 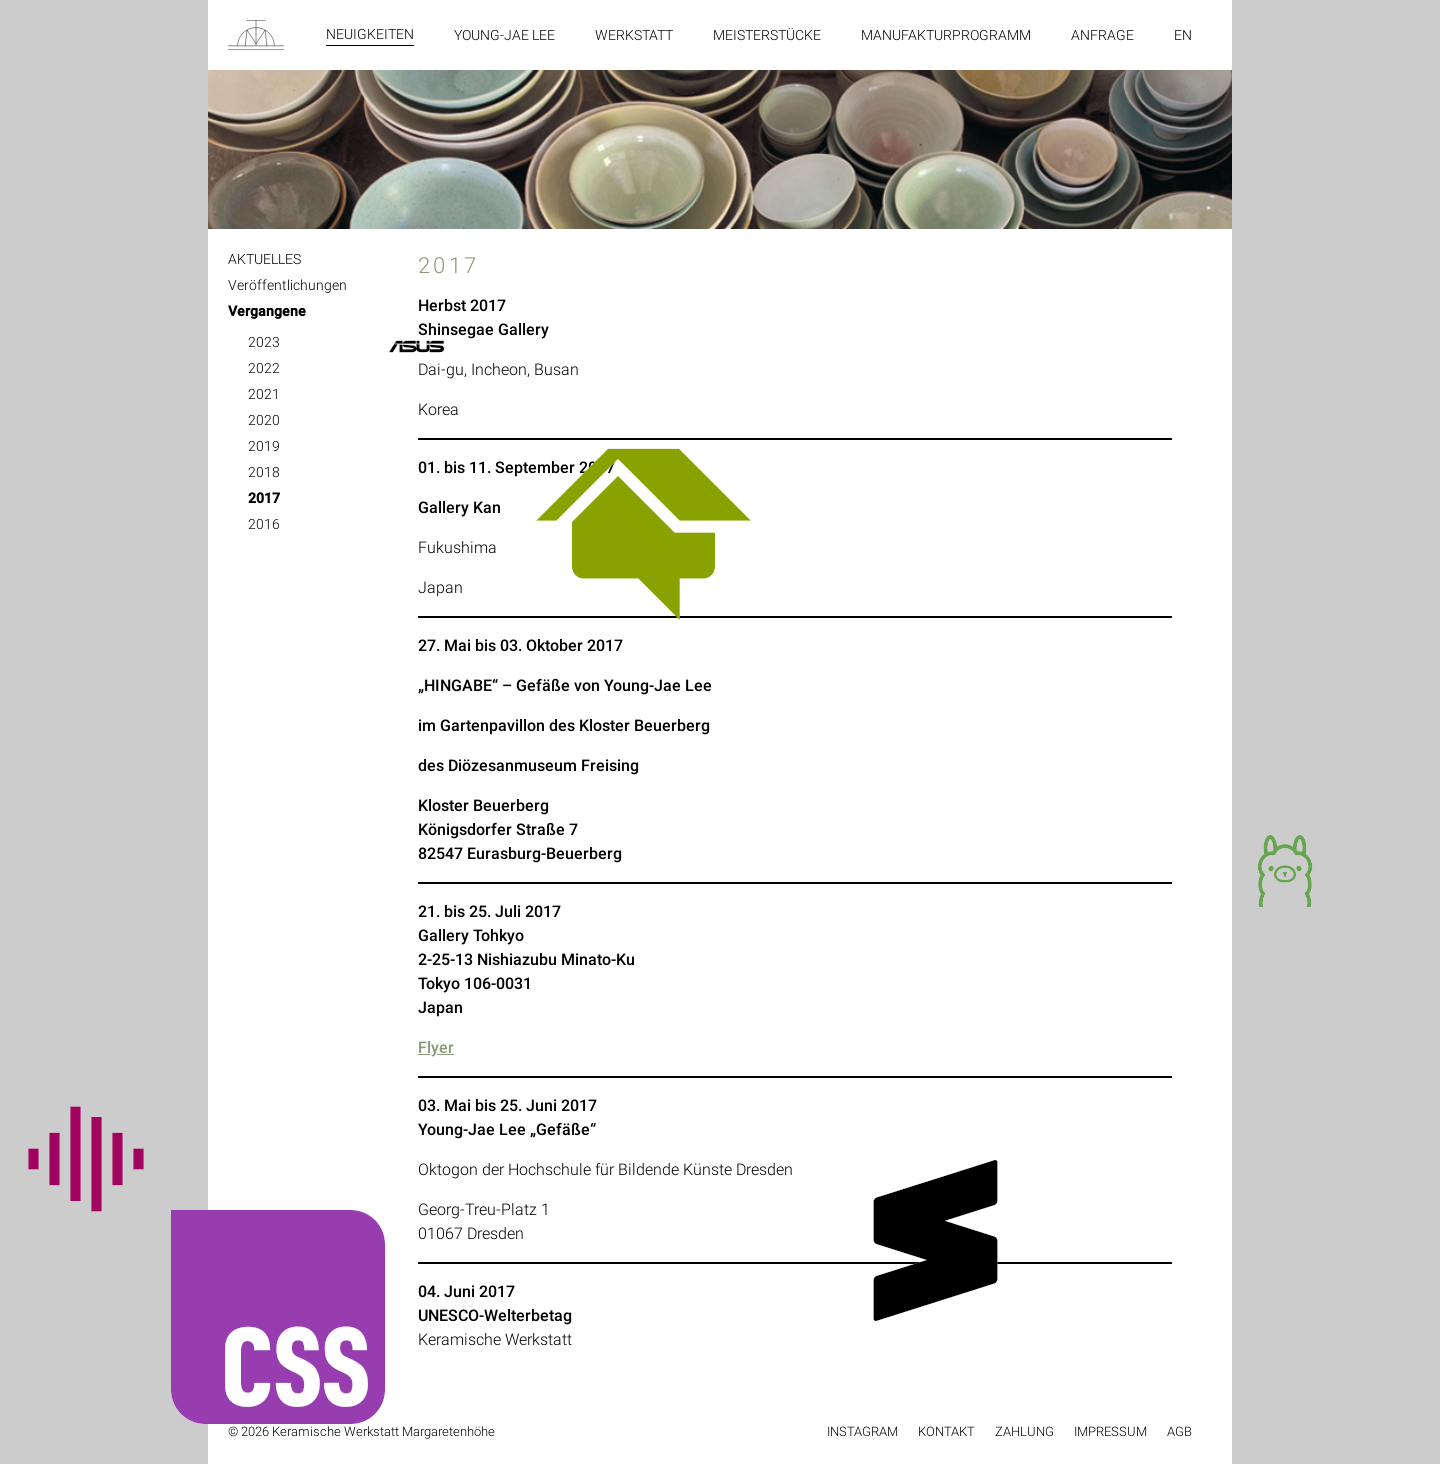 What do you see at coordinates (643, 534) in the screenshot?
I see `open the HomeAdvisor app` at bounding box center [643, 534].